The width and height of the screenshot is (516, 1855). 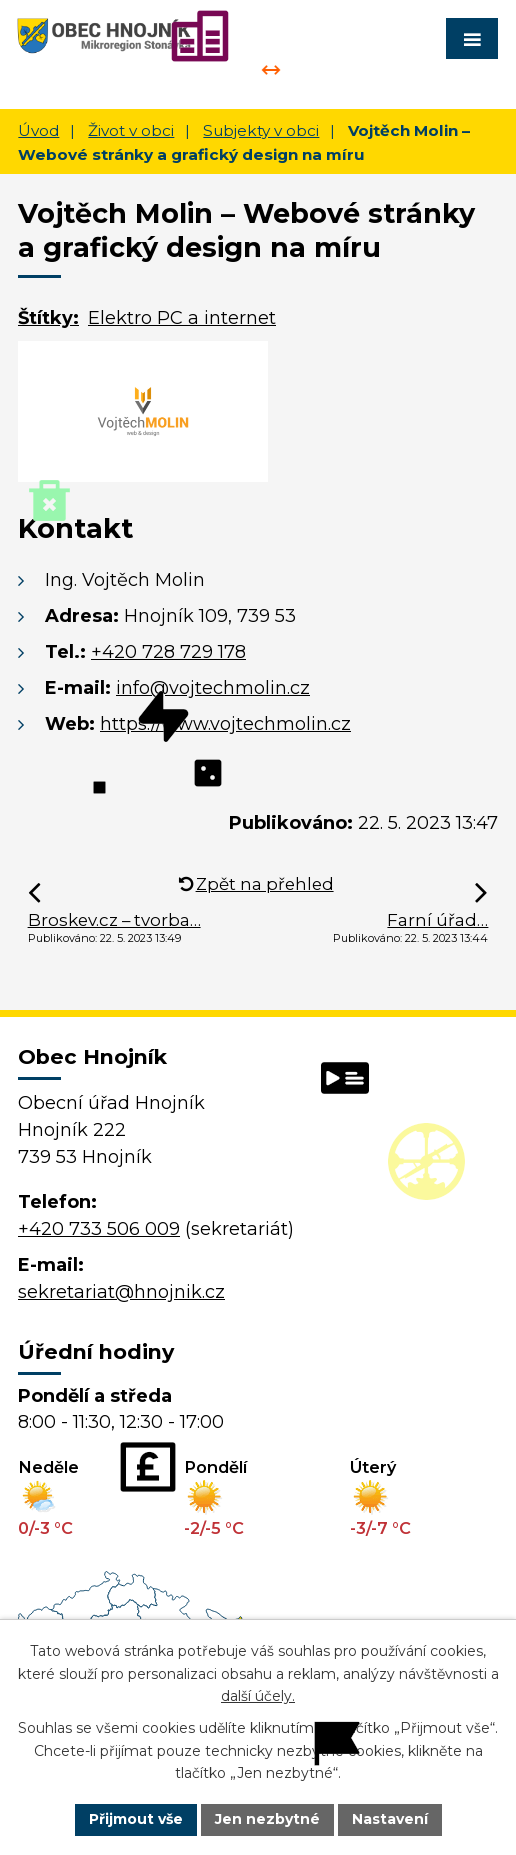 I want to click on stop media playback, so click(x=99, y=787).